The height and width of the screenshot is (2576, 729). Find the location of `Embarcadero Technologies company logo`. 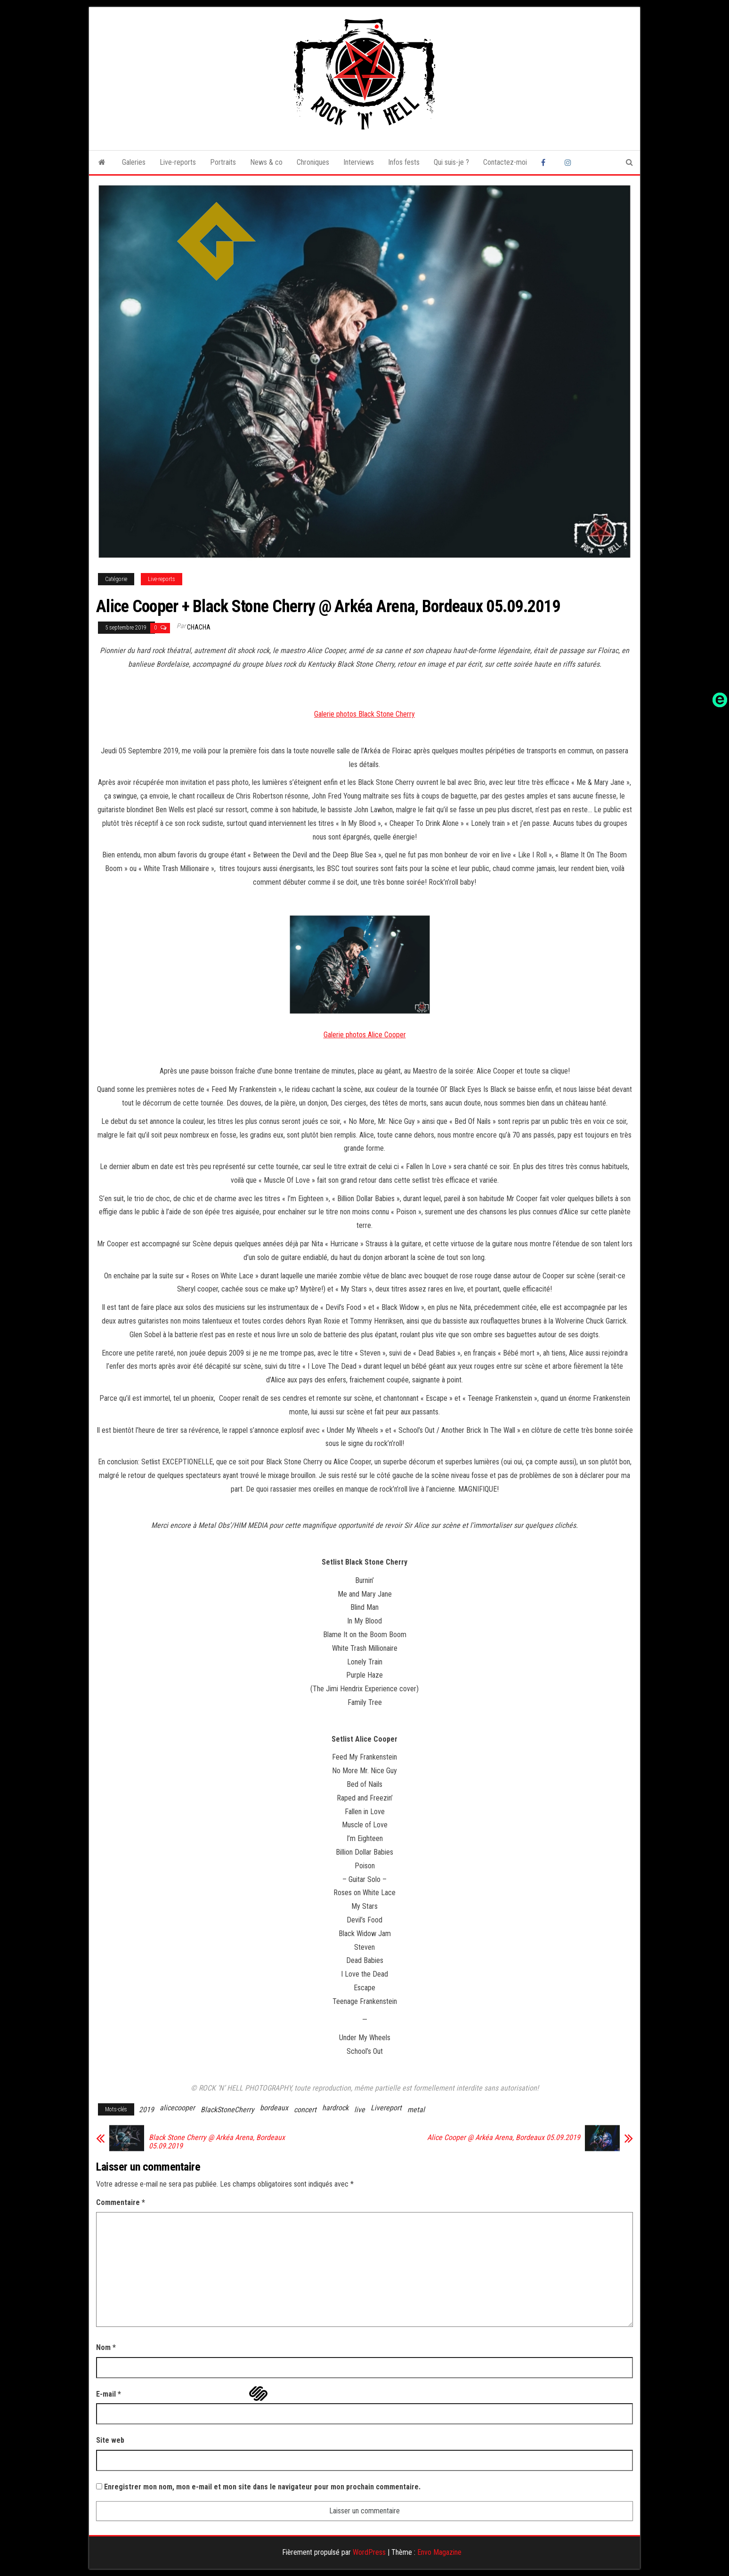

Embarcadero Technologies company logo is located at coordinates (720, 700).